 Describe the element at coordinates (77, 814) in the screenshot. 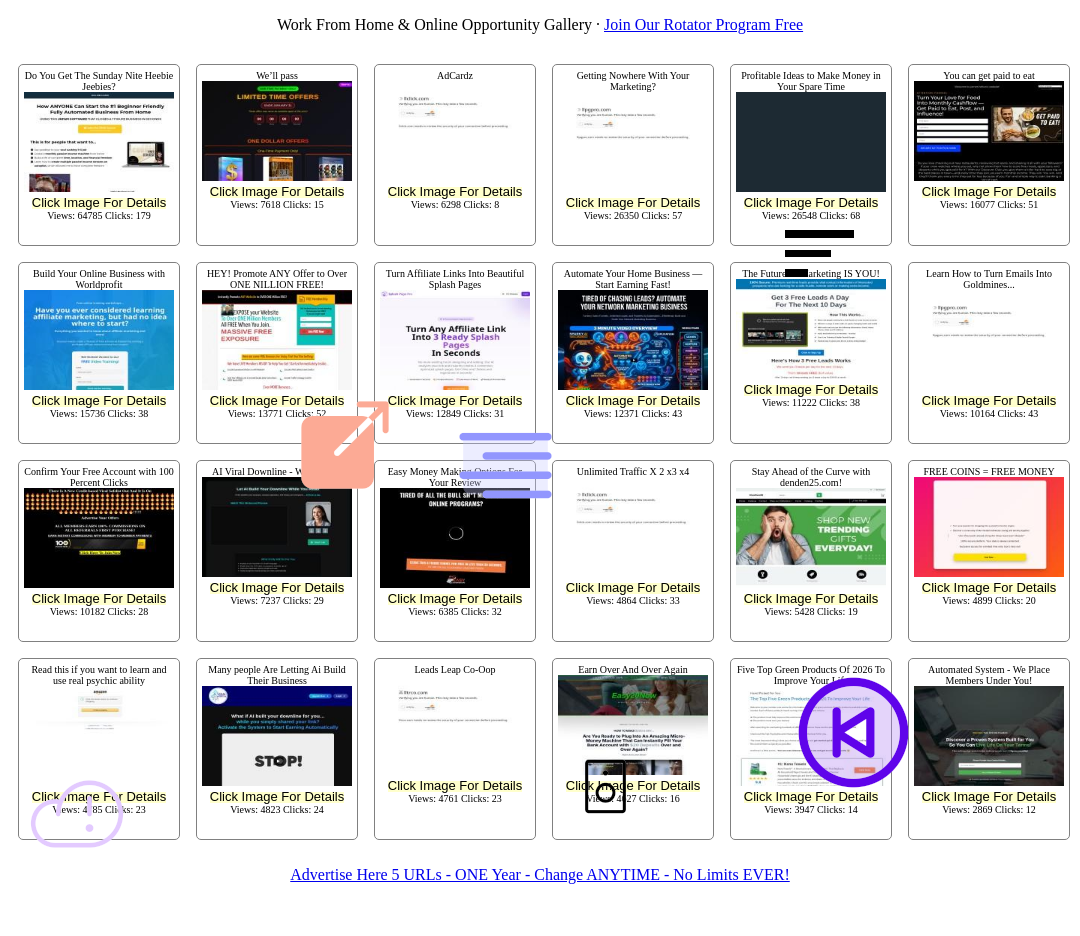

I see `cloud storage warning or issue detected` at that location.